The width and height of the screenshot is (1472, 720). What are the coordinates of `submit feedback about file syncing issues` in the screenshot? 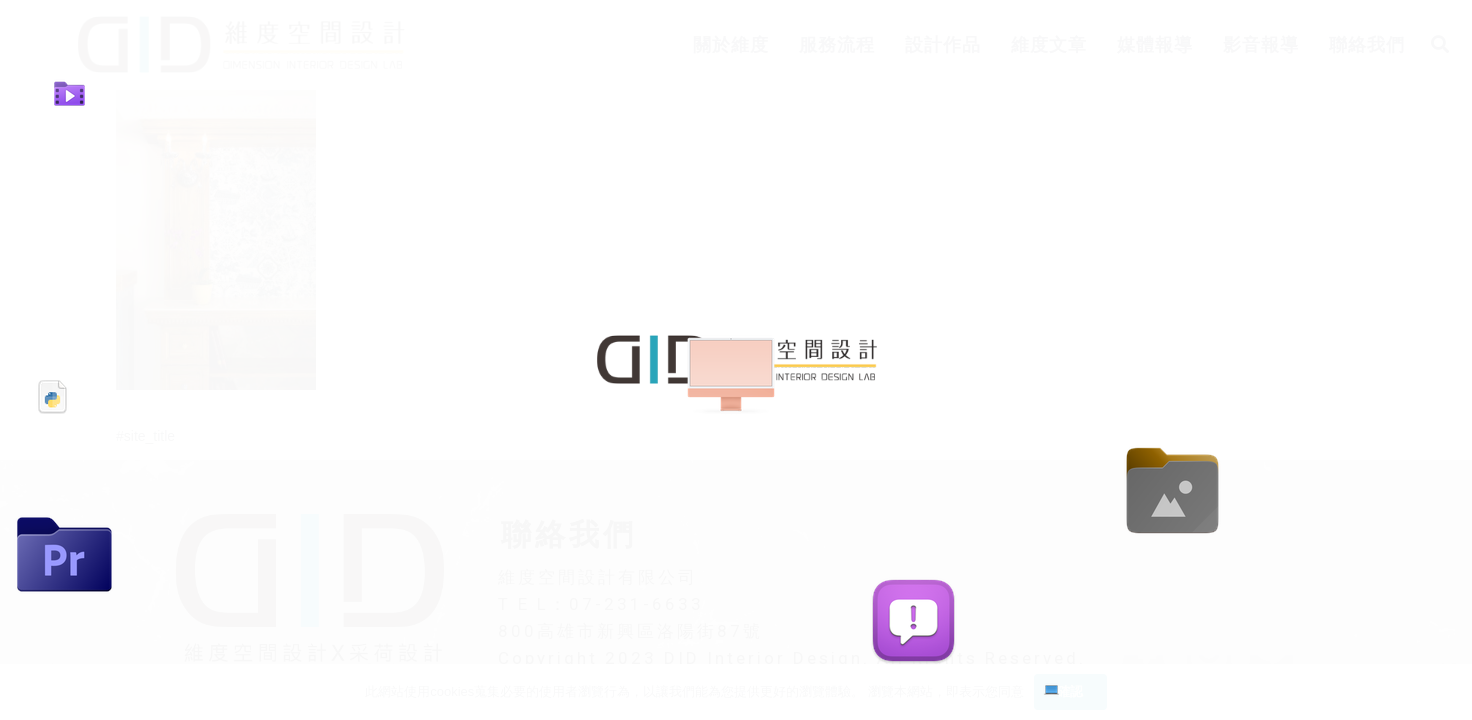 It's located at (913, 620).